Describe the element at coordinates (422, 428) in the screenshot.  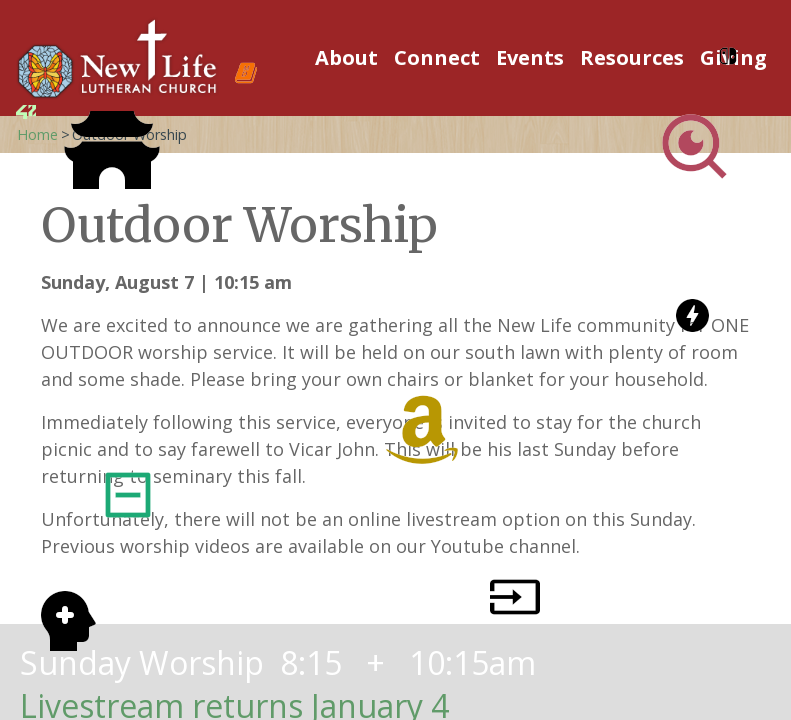
I see `open the Amazon app` at that location.